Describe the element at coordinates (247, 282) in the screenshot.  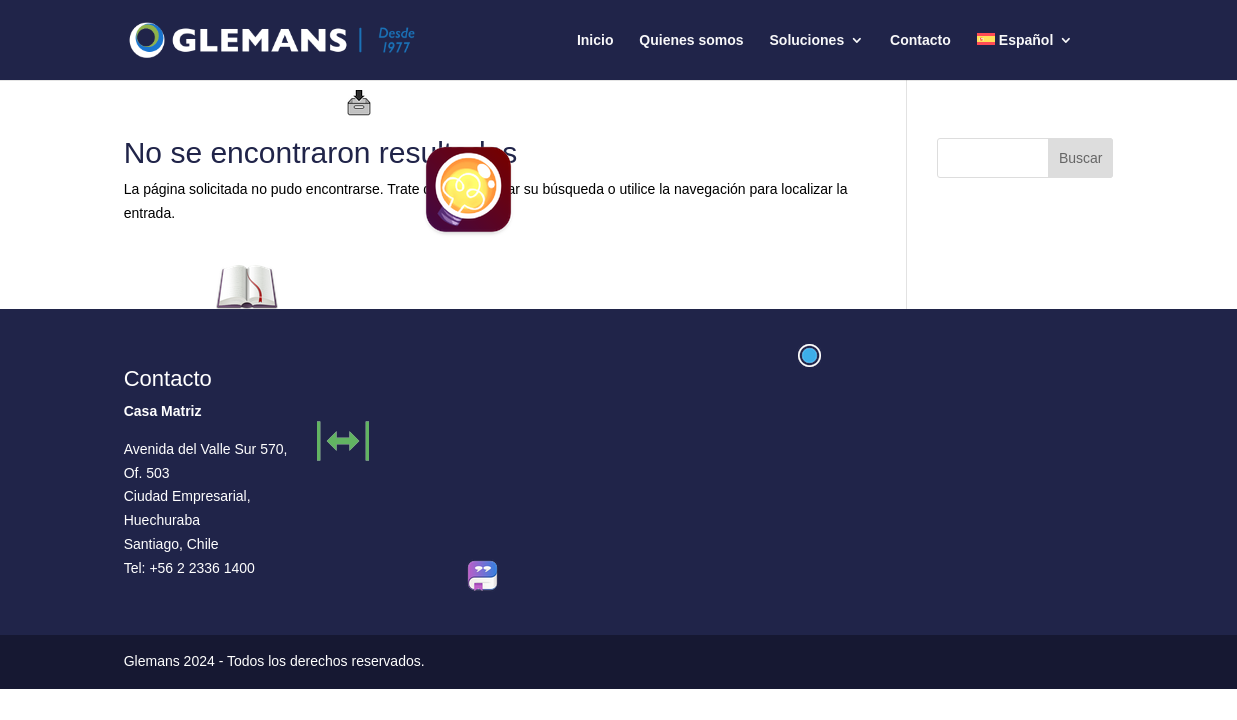
I see `open the dictionary application` at that location.